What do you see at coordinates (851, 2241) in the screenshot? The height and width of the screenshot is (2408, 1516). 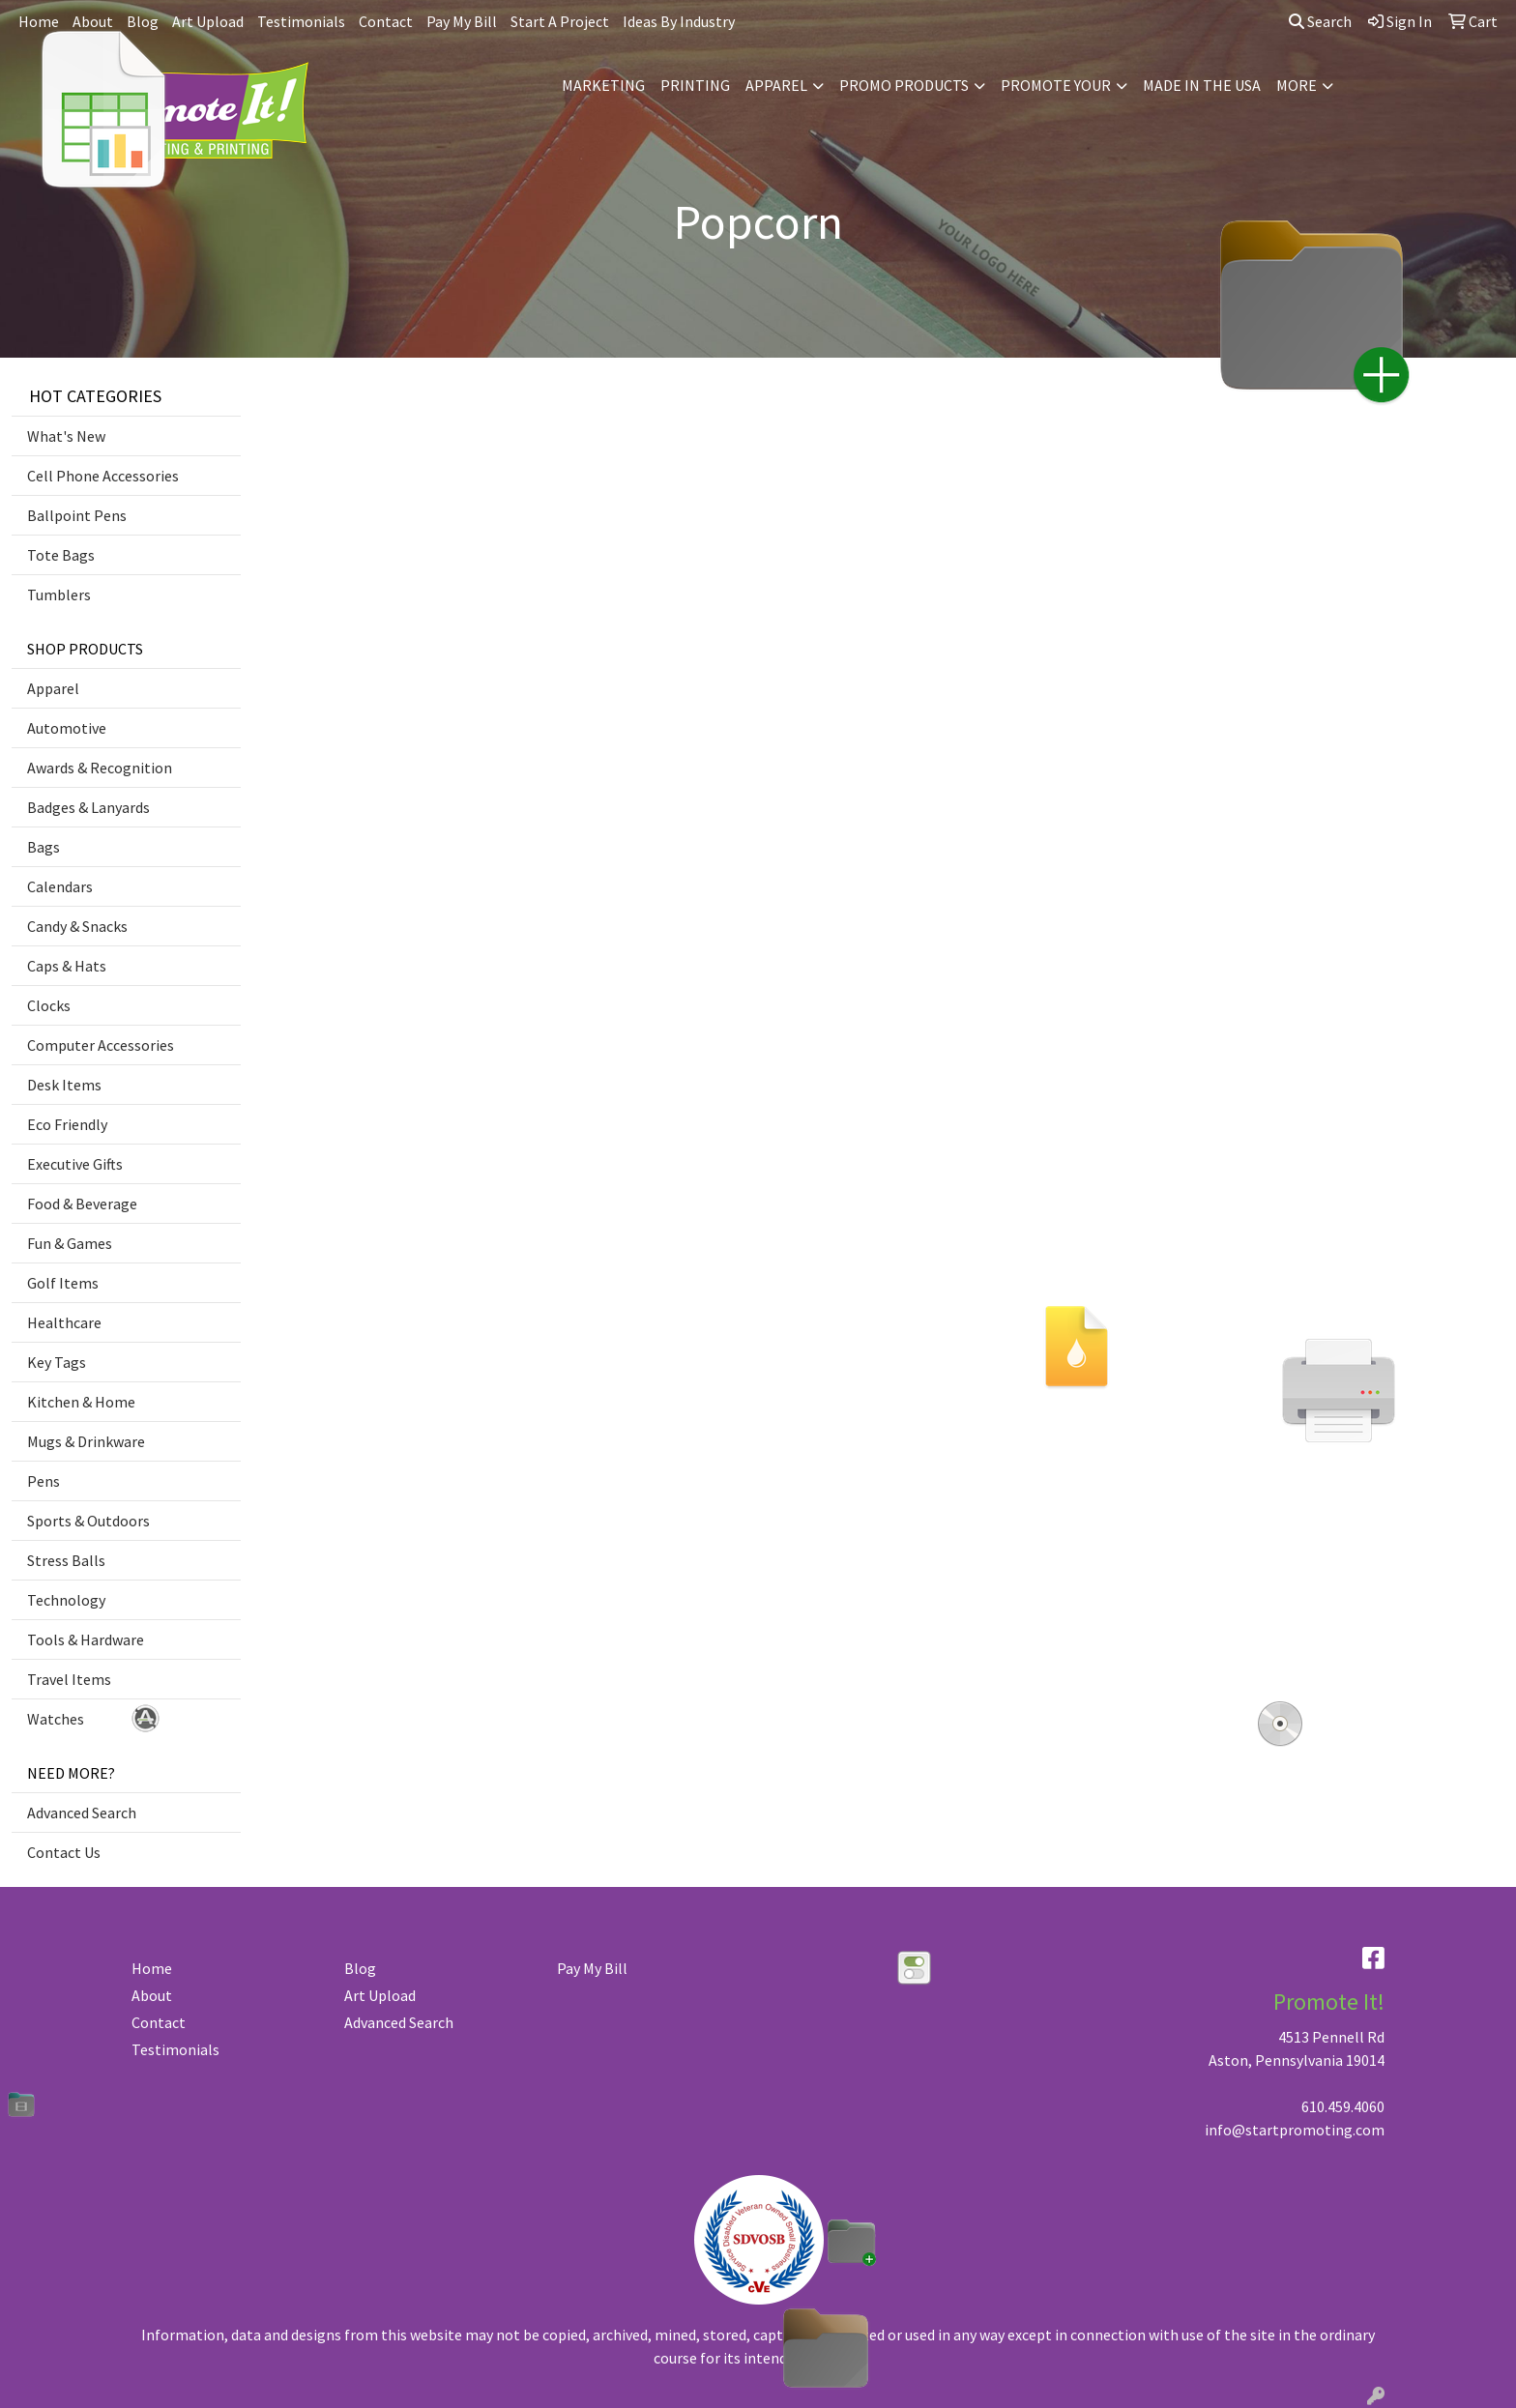 I see `create a new folder` at bounding box center [851, 2241].